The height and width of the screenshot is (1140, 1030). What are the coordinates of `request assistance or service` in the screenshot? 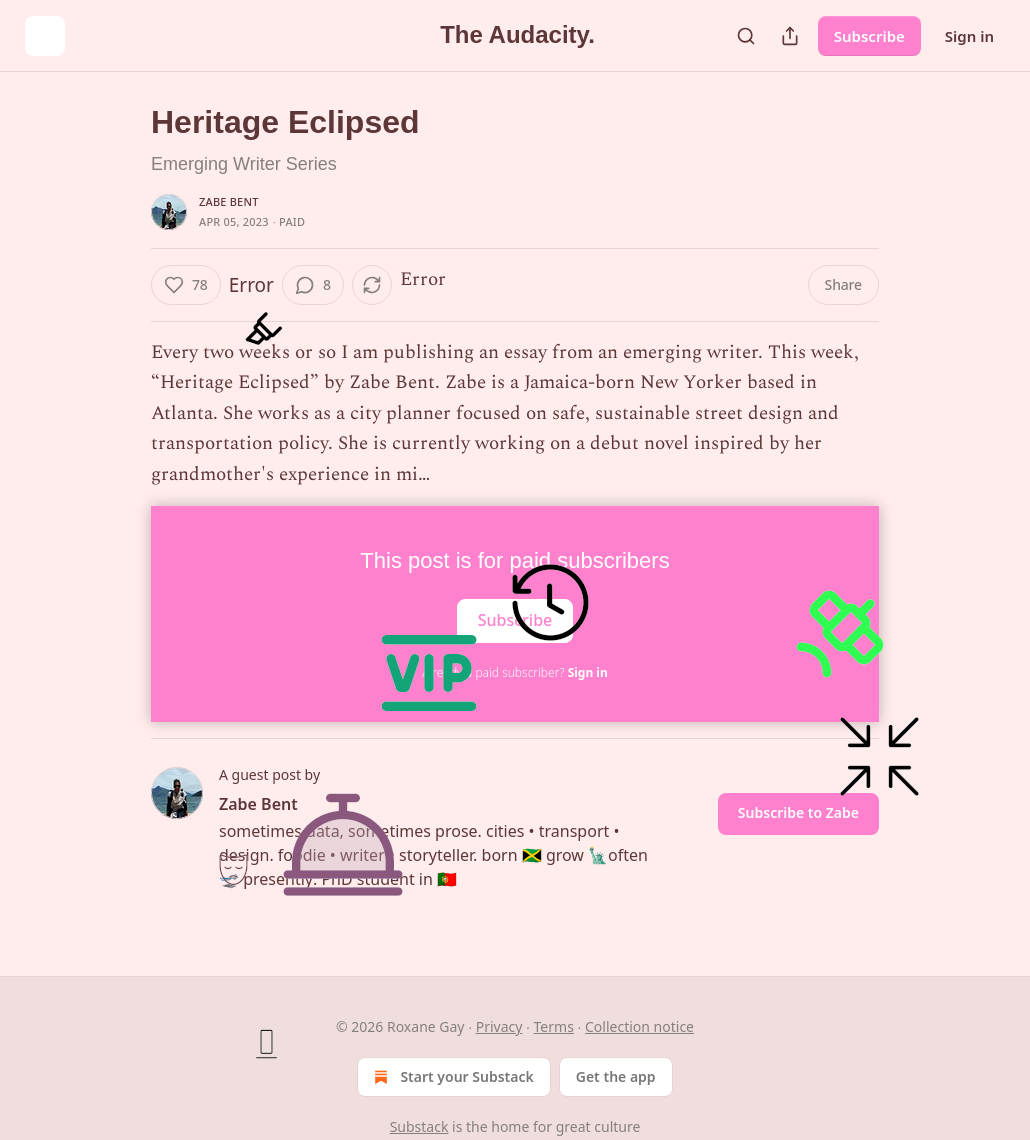 It's located at (343, 849).